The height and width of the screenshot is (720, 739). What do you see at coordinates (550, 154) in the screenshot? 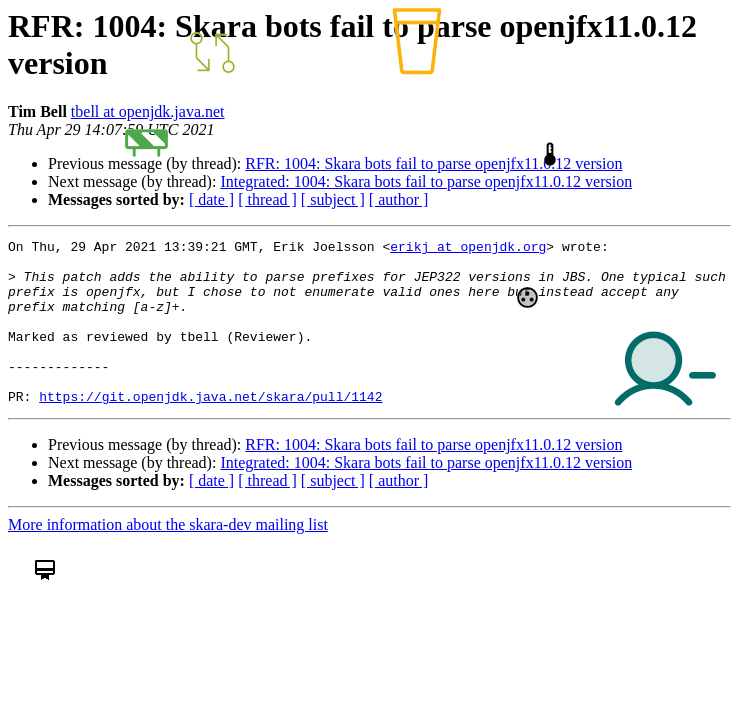
I see `adjust temperature settings` at bounding box center [550, 154].